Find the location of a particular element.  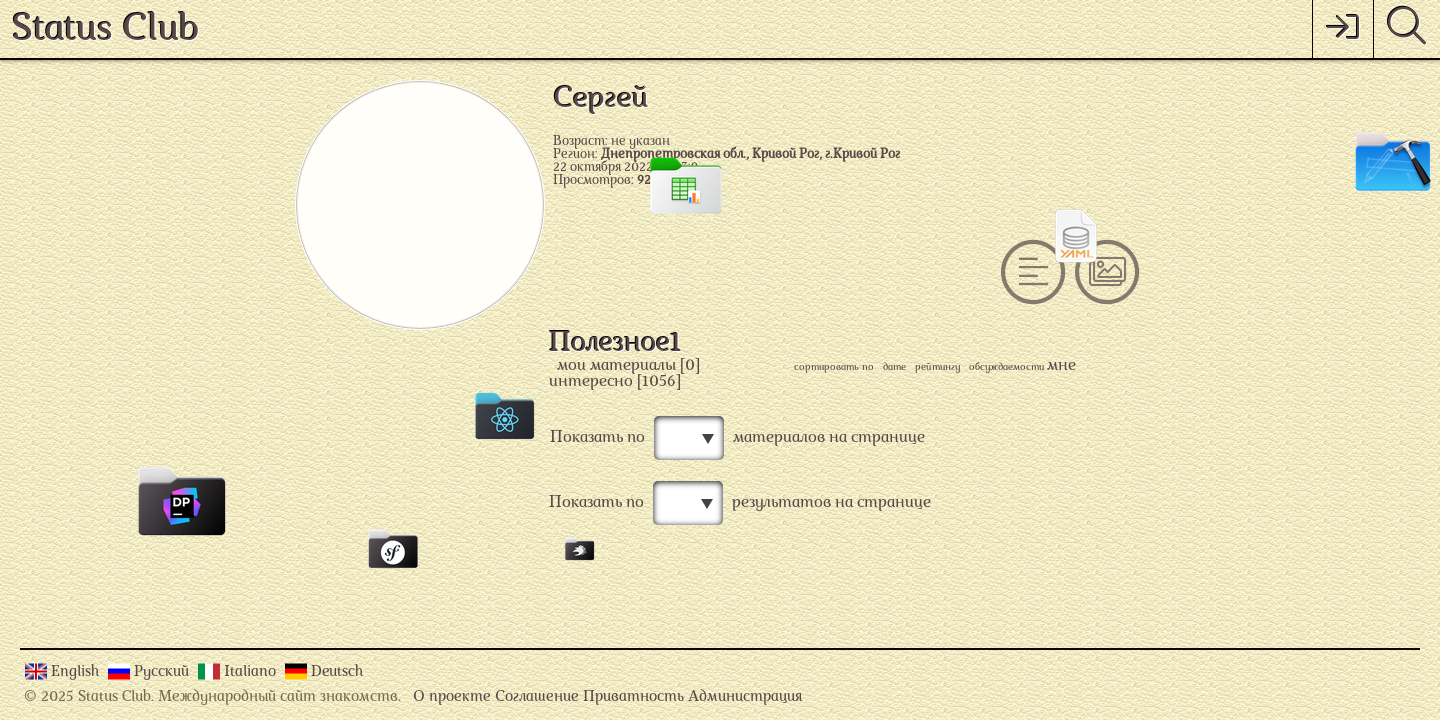

open react project folder is located at coordinates (504, 417).